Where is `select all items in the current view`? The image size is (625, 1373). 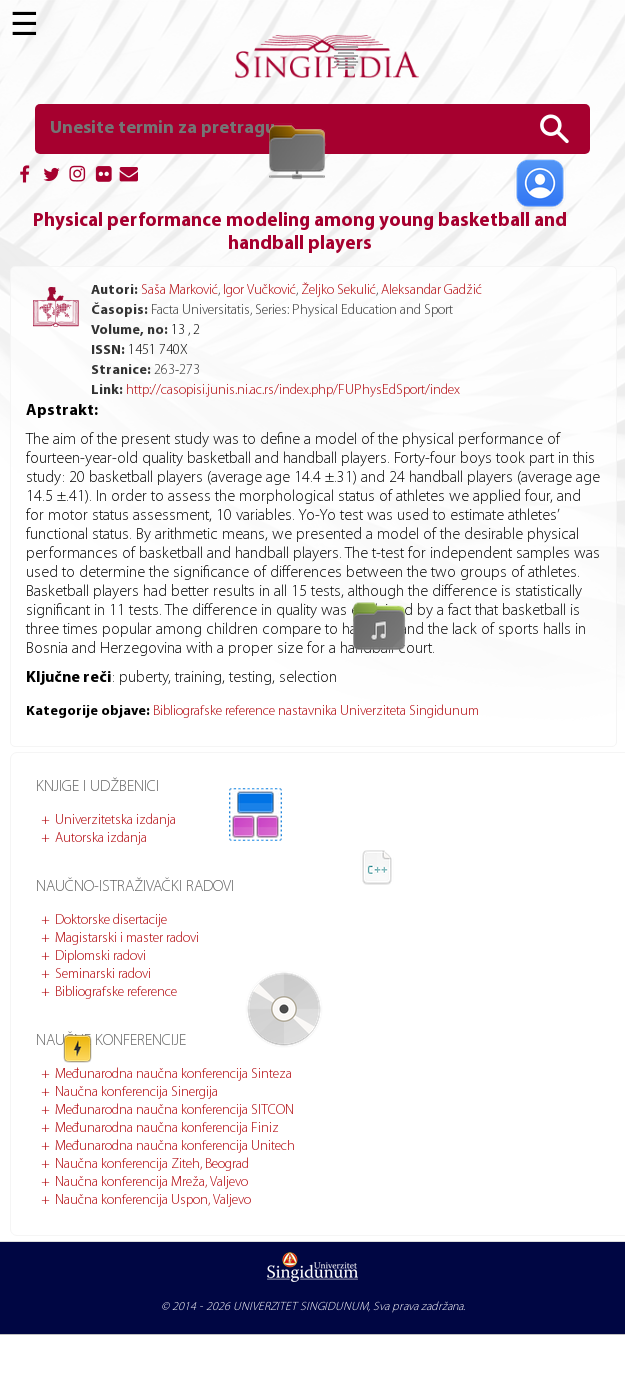
select all items in the current view is located at coordinates (255, 814).